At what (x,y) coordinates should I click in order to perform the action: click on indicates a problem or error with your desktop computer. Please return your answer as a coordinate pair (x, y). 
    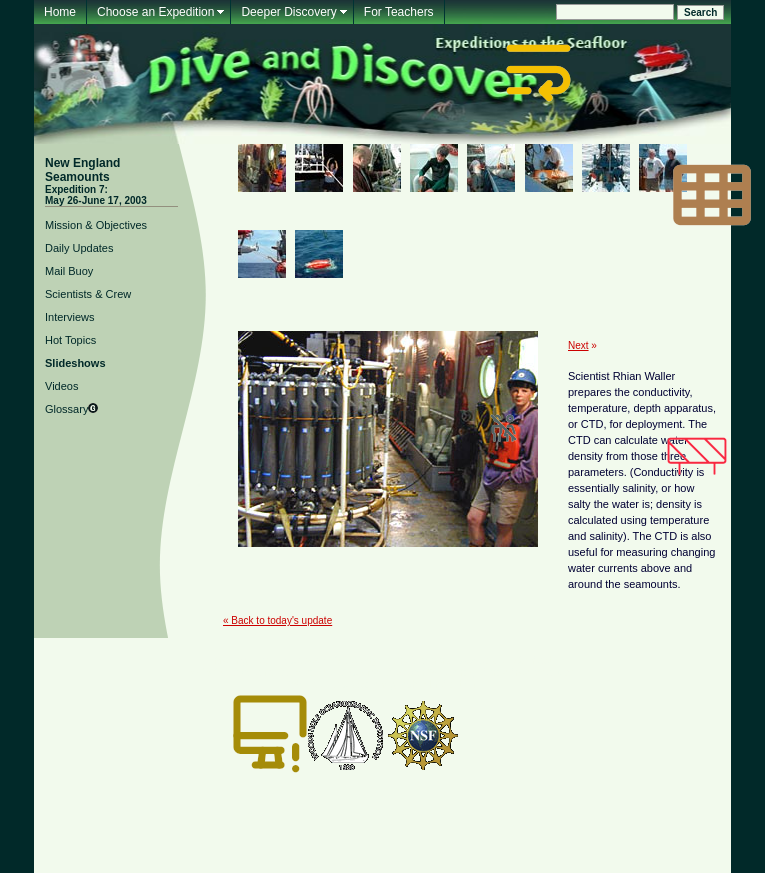
    Looking at the image, I should click on (270, 732).